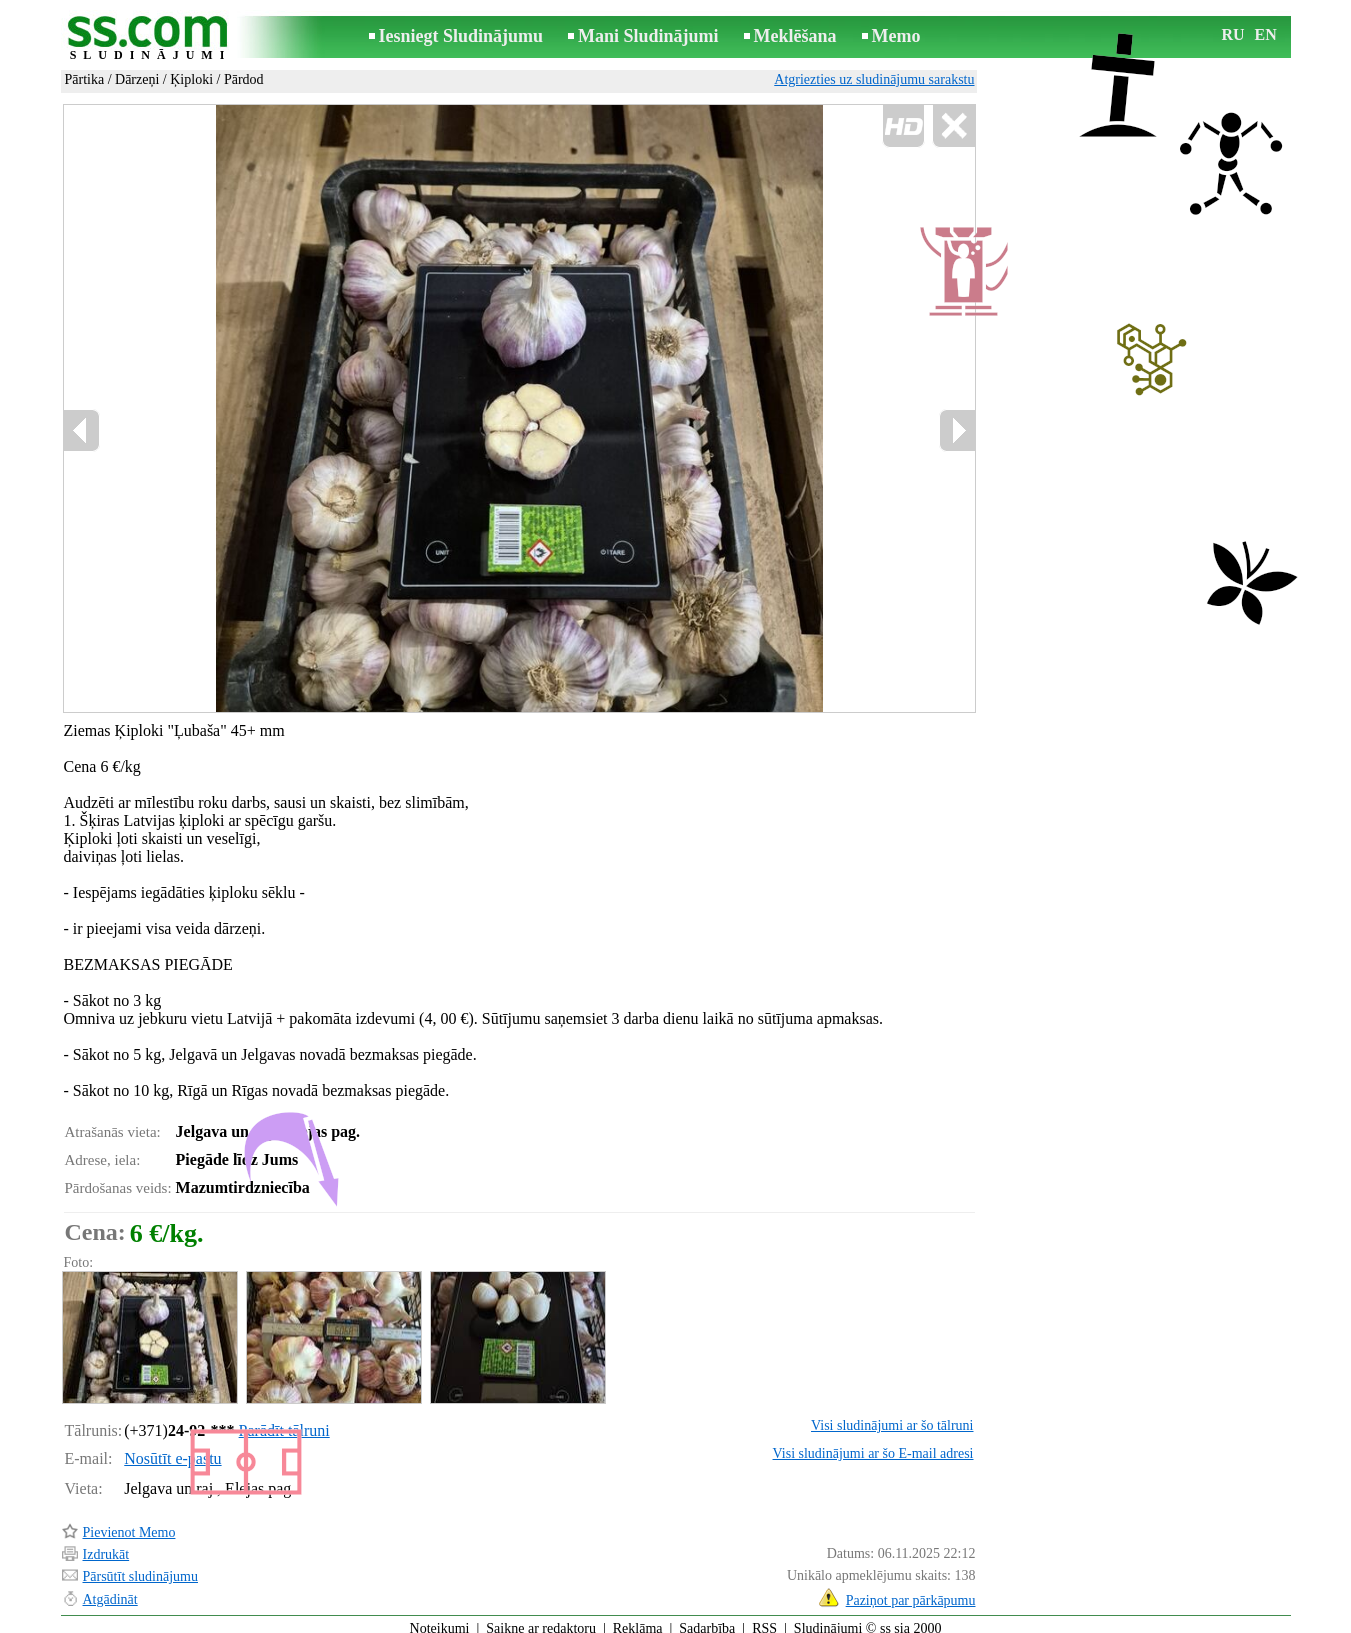 The height and width of the screenshot is (1633, 1351). I want to click on view molecular or chemical structure, so click(1151, 359).